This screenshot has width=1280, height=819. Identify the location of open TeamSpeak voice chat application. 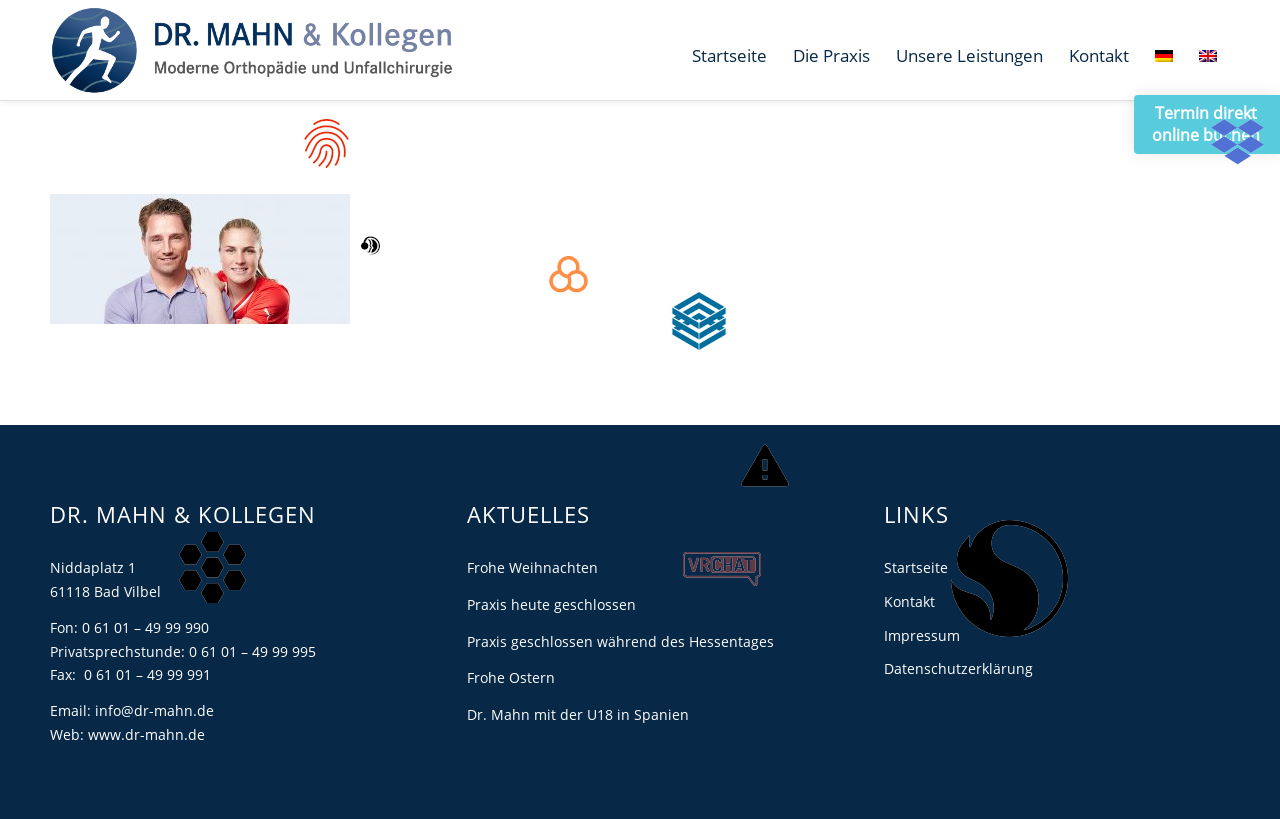
(370, 245).